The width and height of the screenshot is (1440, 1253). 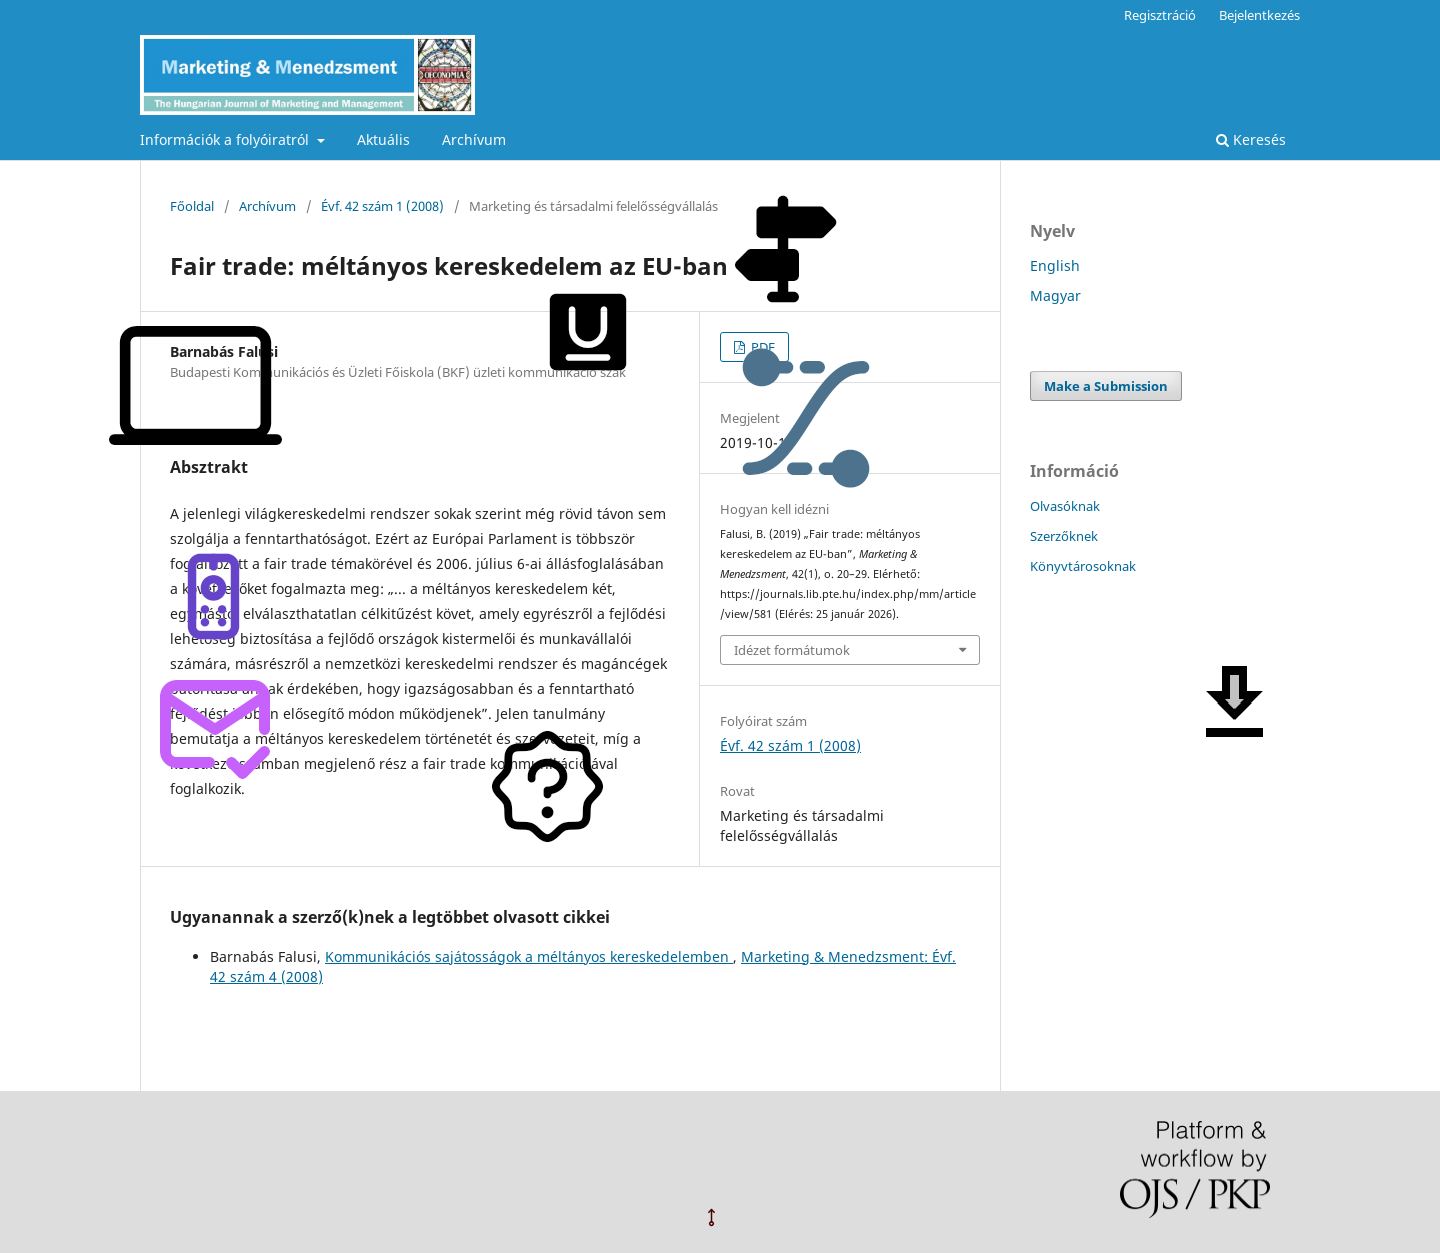 What do you see at coordinates (215, 724) in the screenshot?
I see `email sent successfully` at bounding box center [215, 724].